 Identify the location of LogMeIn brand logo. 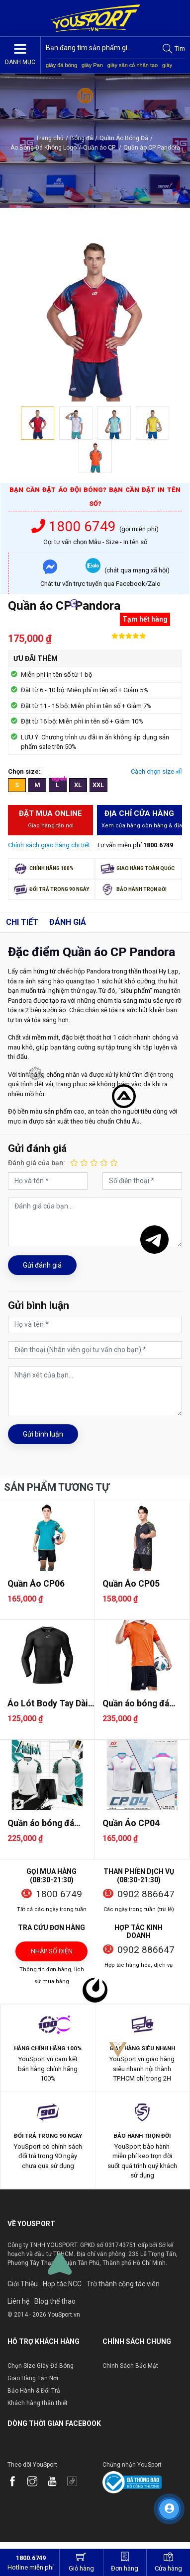
(85, 95).